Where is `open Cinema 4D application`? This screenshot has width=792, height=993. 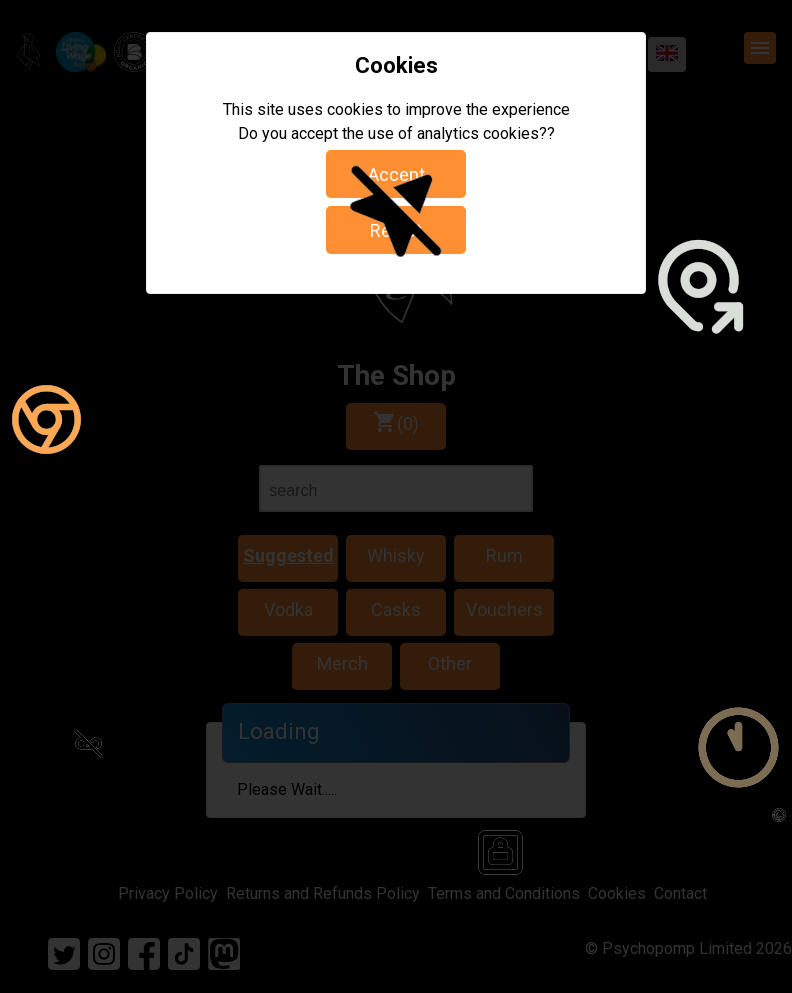
open Cinema 4D application is located at coordinates (779, 815).